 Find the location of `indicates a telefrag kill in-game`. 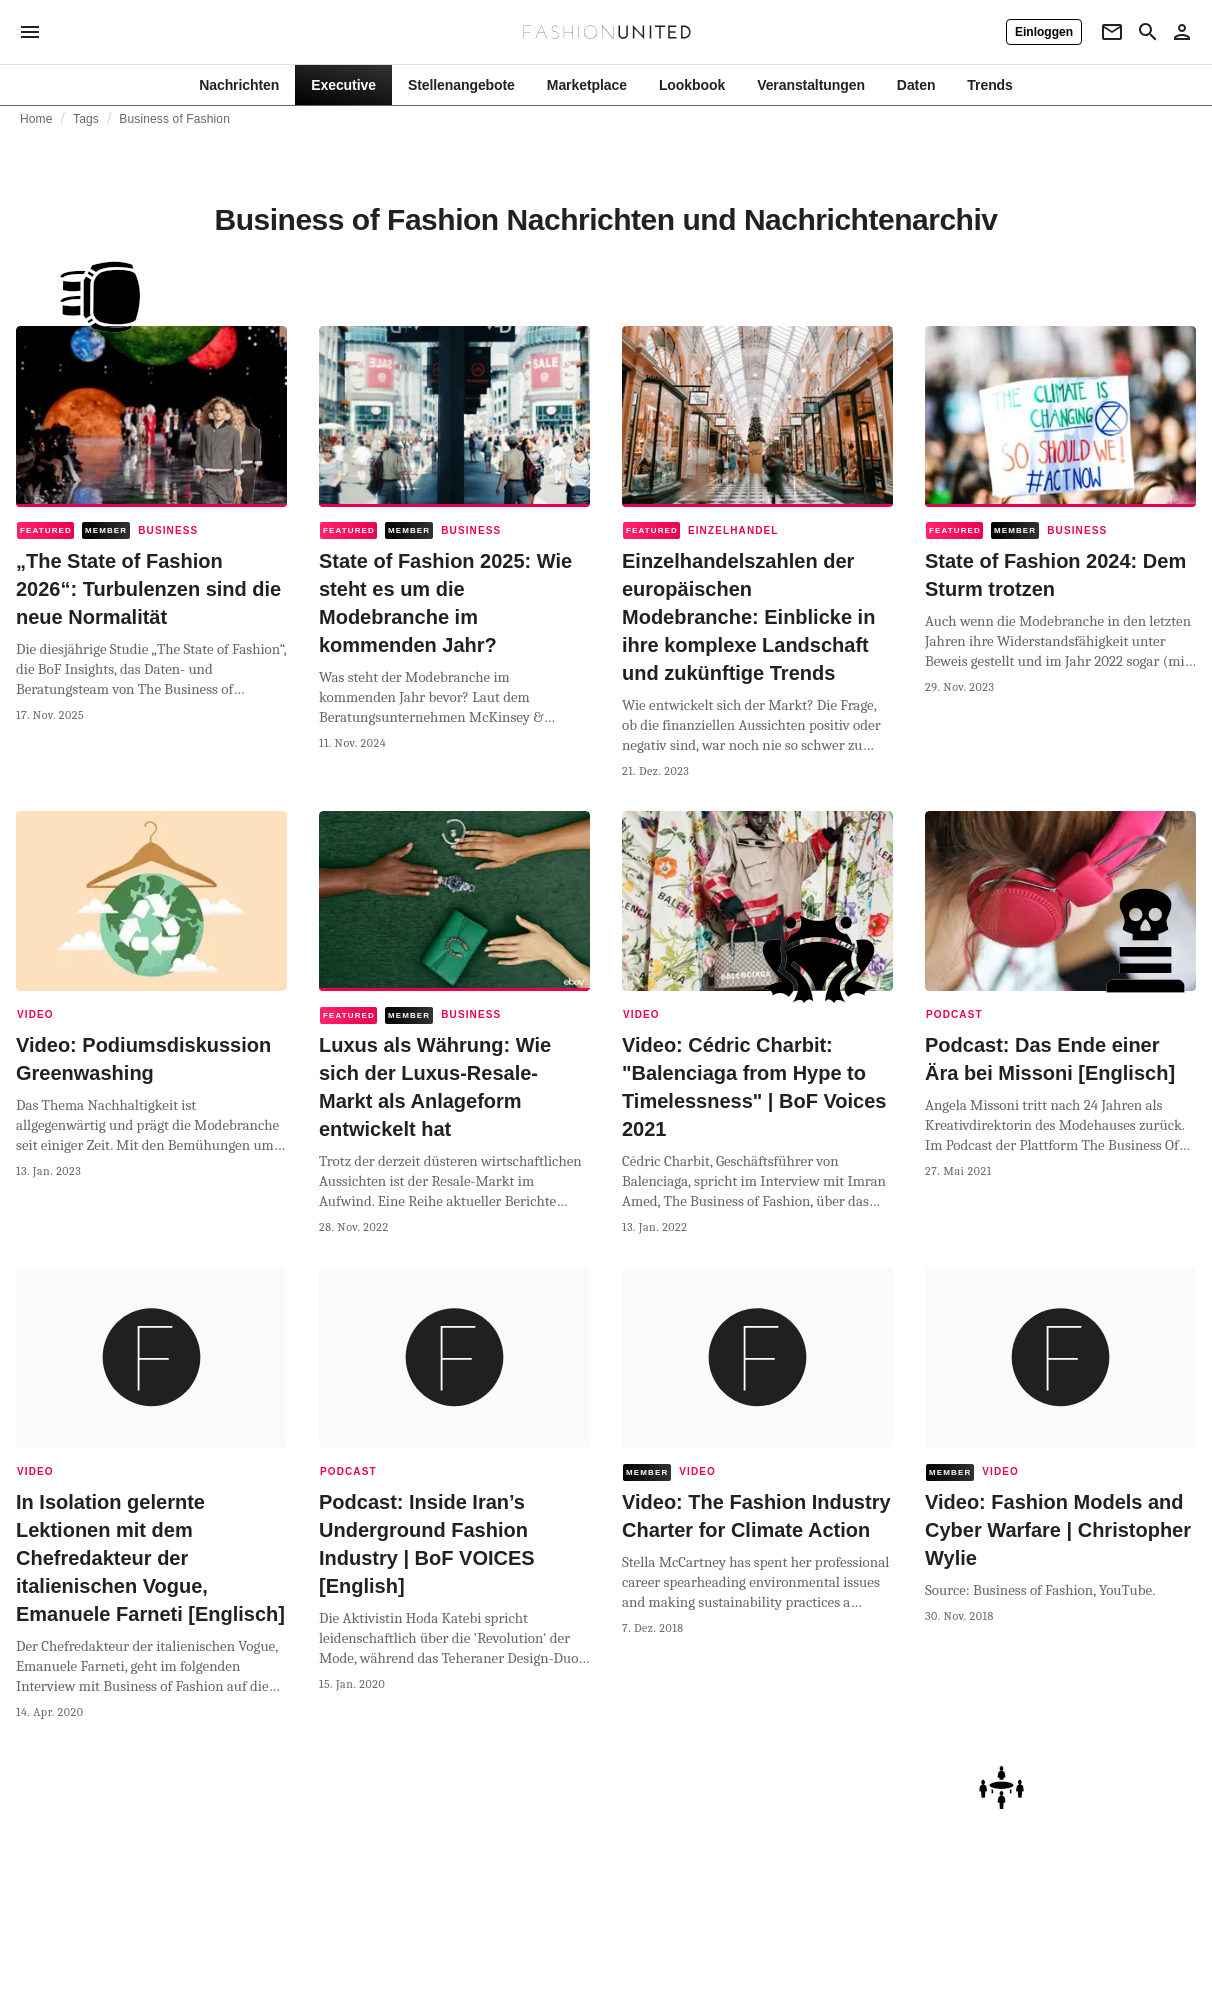

indicates a telefrag kill in-game is located at coordinates (1145, 940).